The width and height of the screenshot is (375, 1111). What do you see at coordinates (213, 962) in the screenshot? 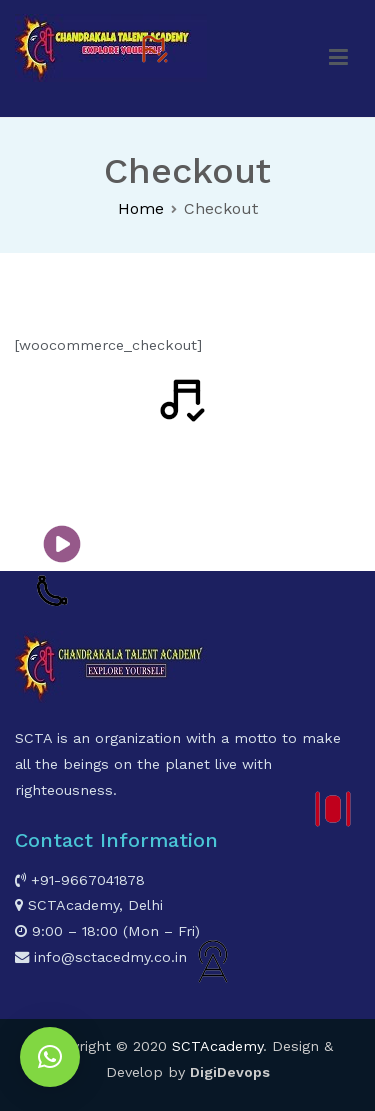
I see `indicates cellular network signal or connectivity` at bounding box center [213, 962].